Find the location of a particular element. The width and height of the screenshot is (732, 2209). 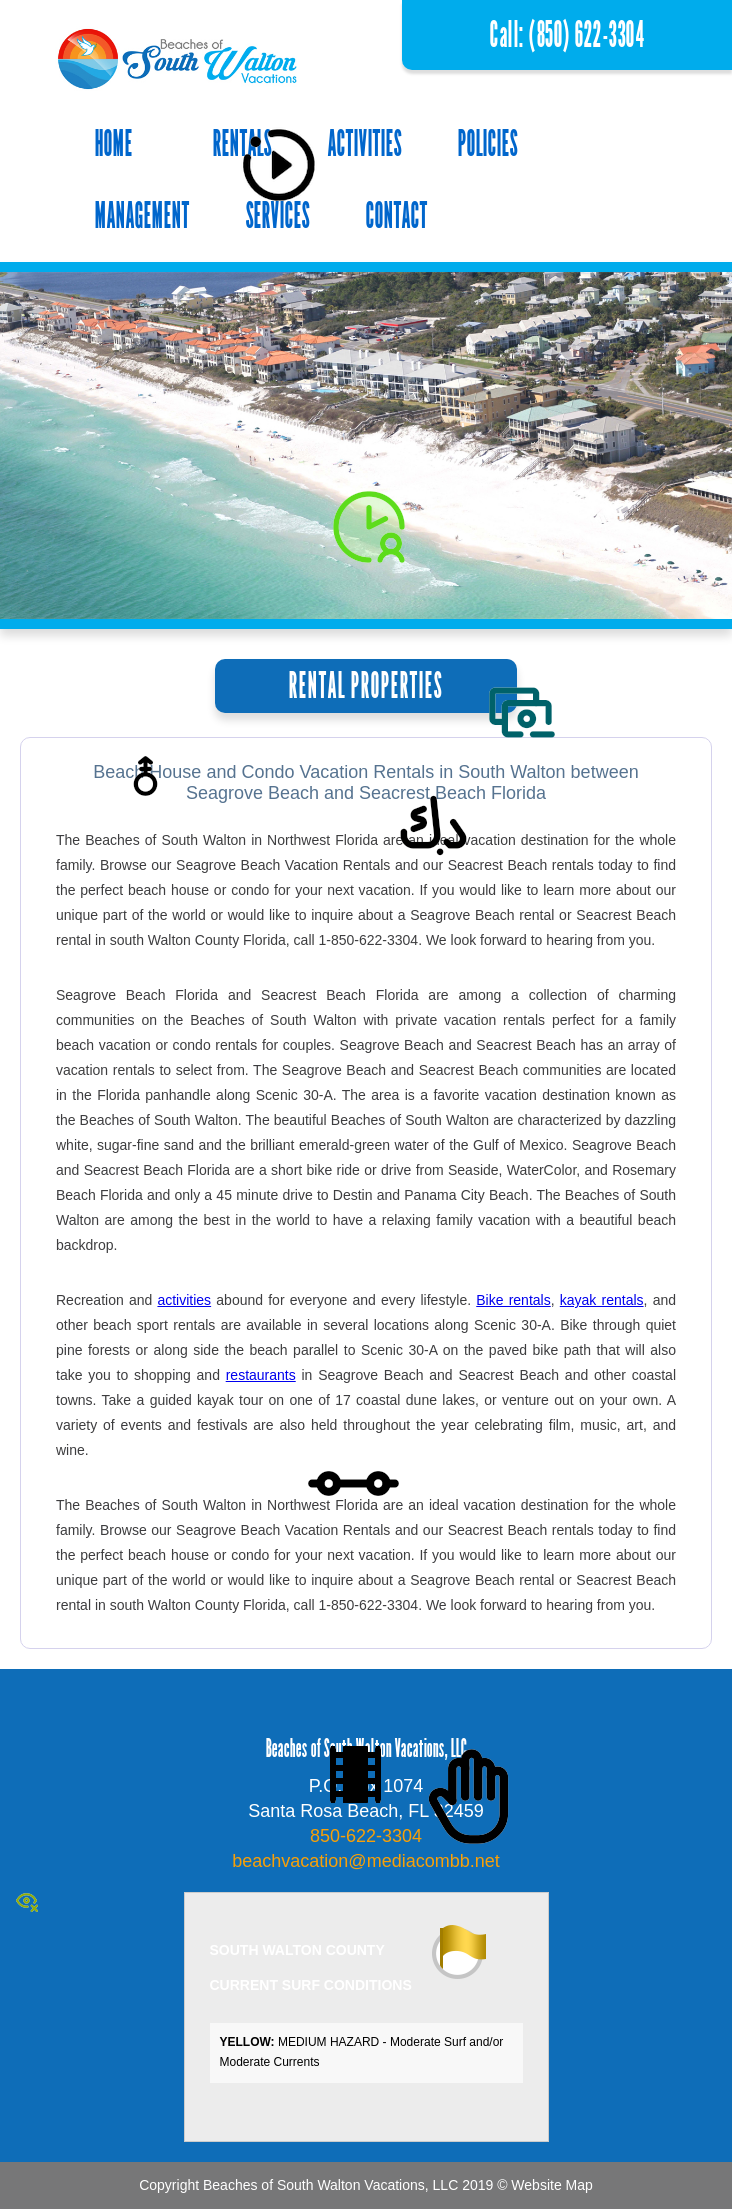

indicates vertical mars symbol or transgender male gender identity is located at coordinates (145, 776).